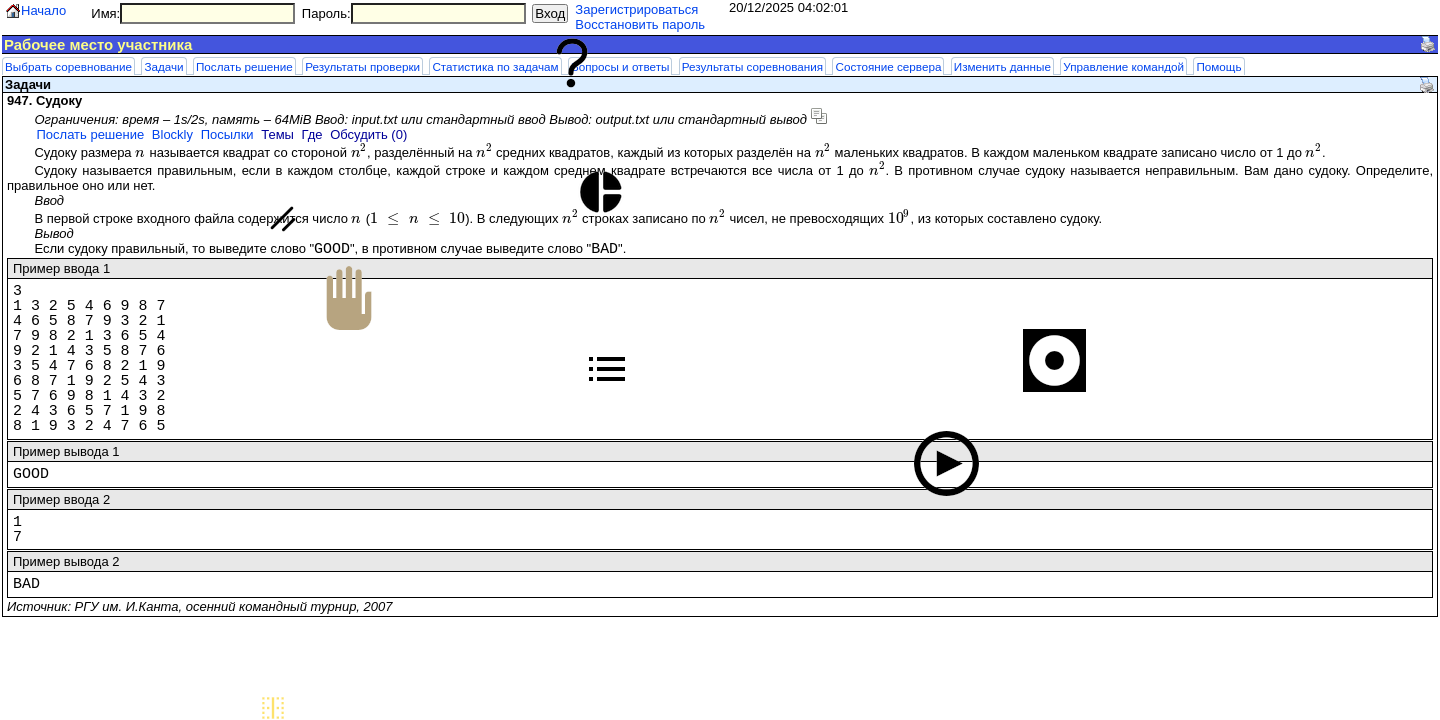 The width and height of the screenshot is (1440, 720). I want to click on view data breakdown or statistics, so click(601, 192).